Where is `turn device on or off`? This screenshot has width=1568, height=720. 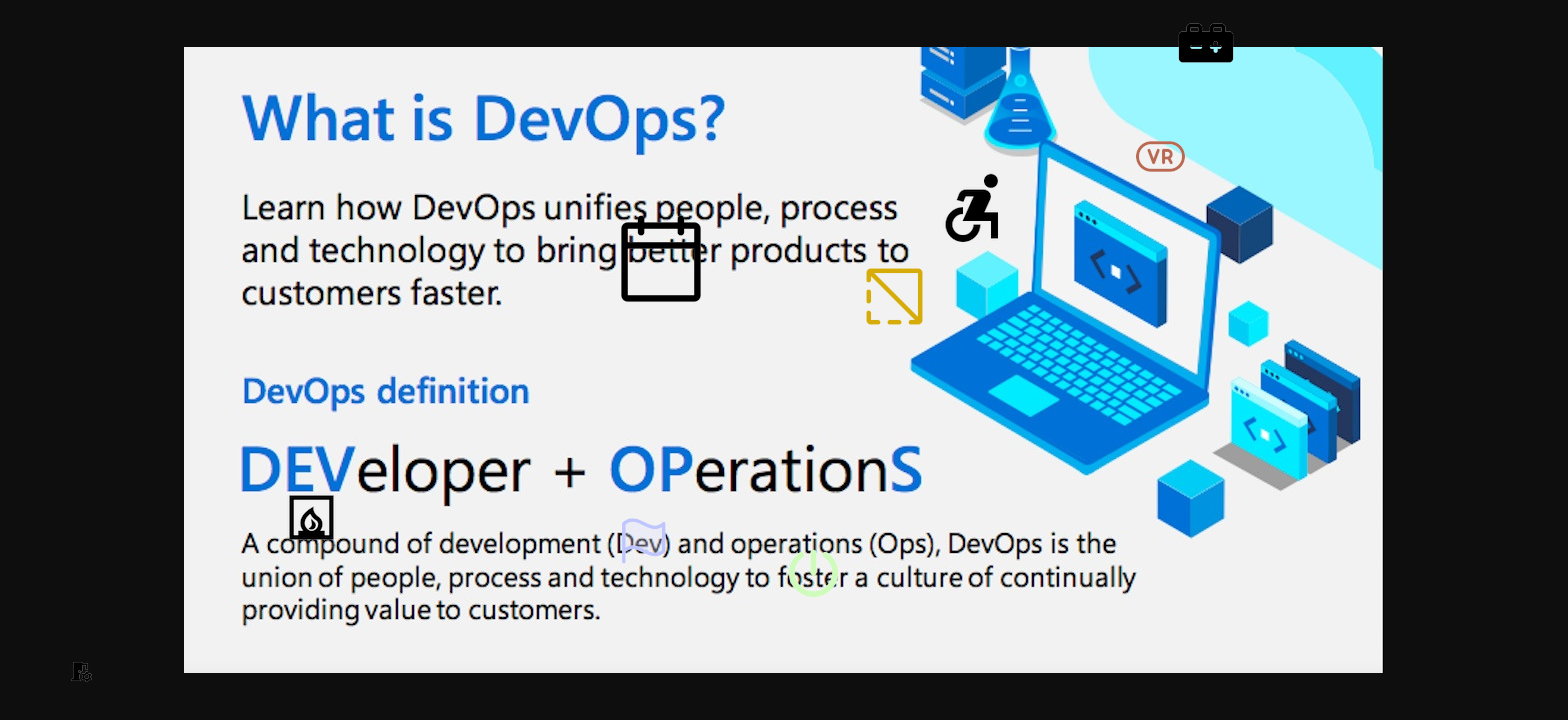 turn device on or off is located at coordinates (813, 572).